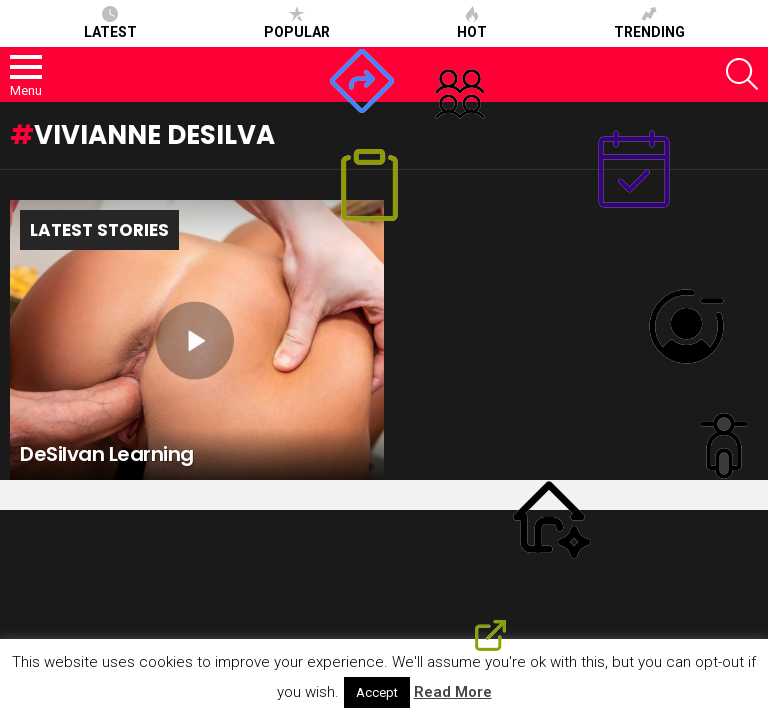 This screenshot has width=768, height=720. What do you see at coordinates (634, 172) in the screenshot?
I see `confirm or schedule an appointment` at bounding box center [634, 172].